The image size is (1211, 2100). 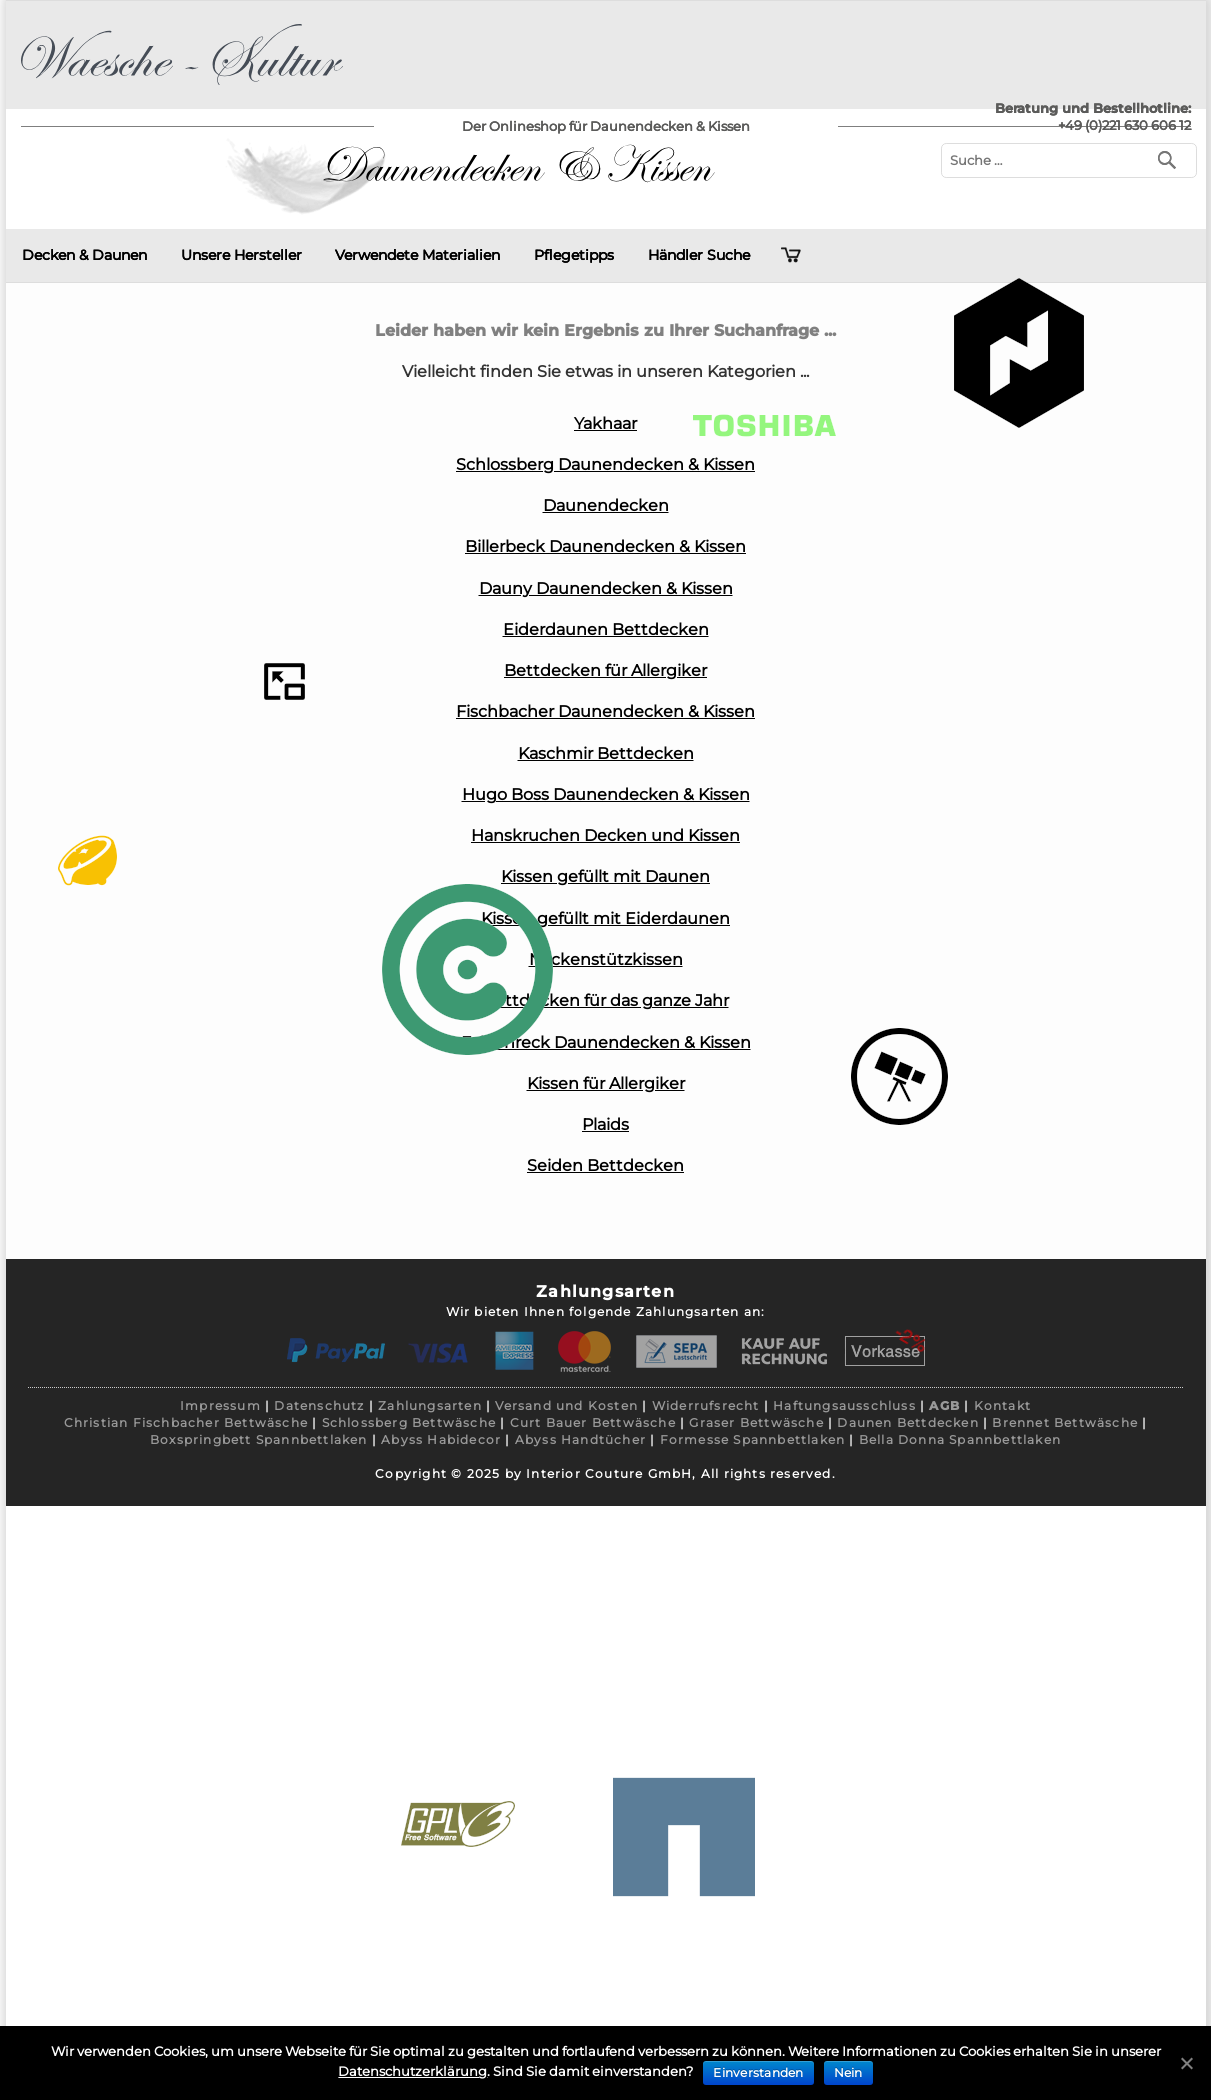 What do you see at coordinates (467, 969) in the screenshot?
I see `open the Continente app or website` at bounding box center [467, 969].